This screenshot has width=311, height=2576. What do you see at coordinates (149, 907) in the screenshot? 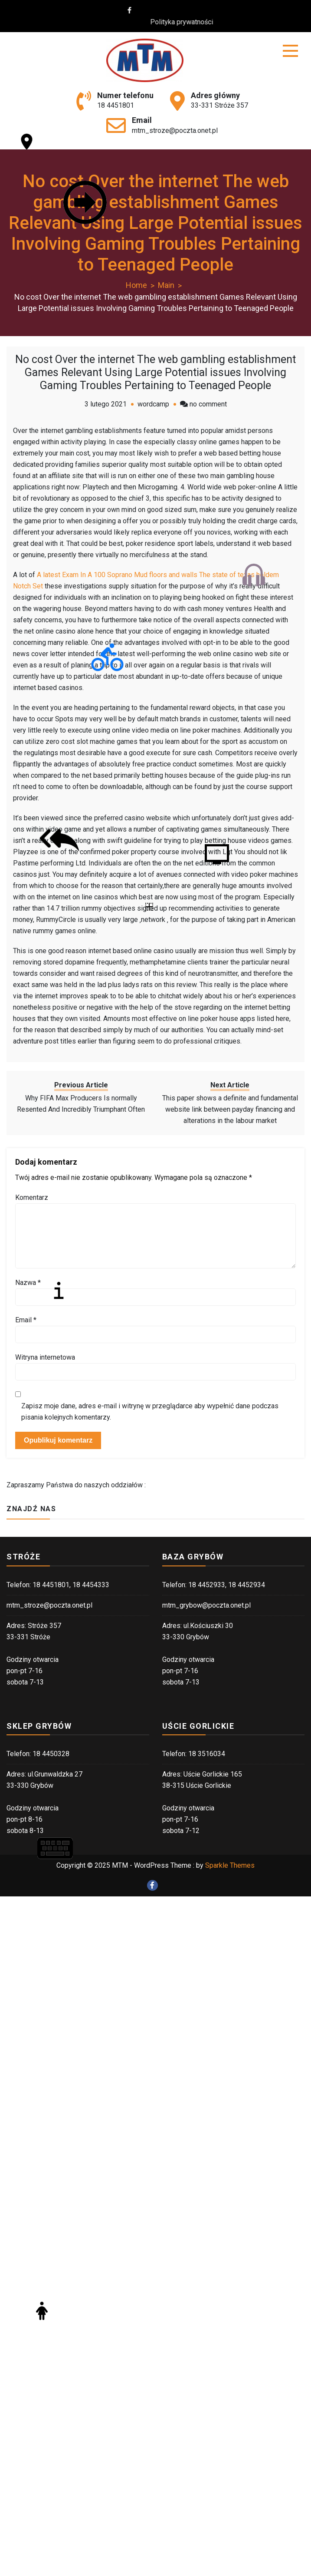
I see `apply inner borders to selected cells` at bounding box center [149, 907].